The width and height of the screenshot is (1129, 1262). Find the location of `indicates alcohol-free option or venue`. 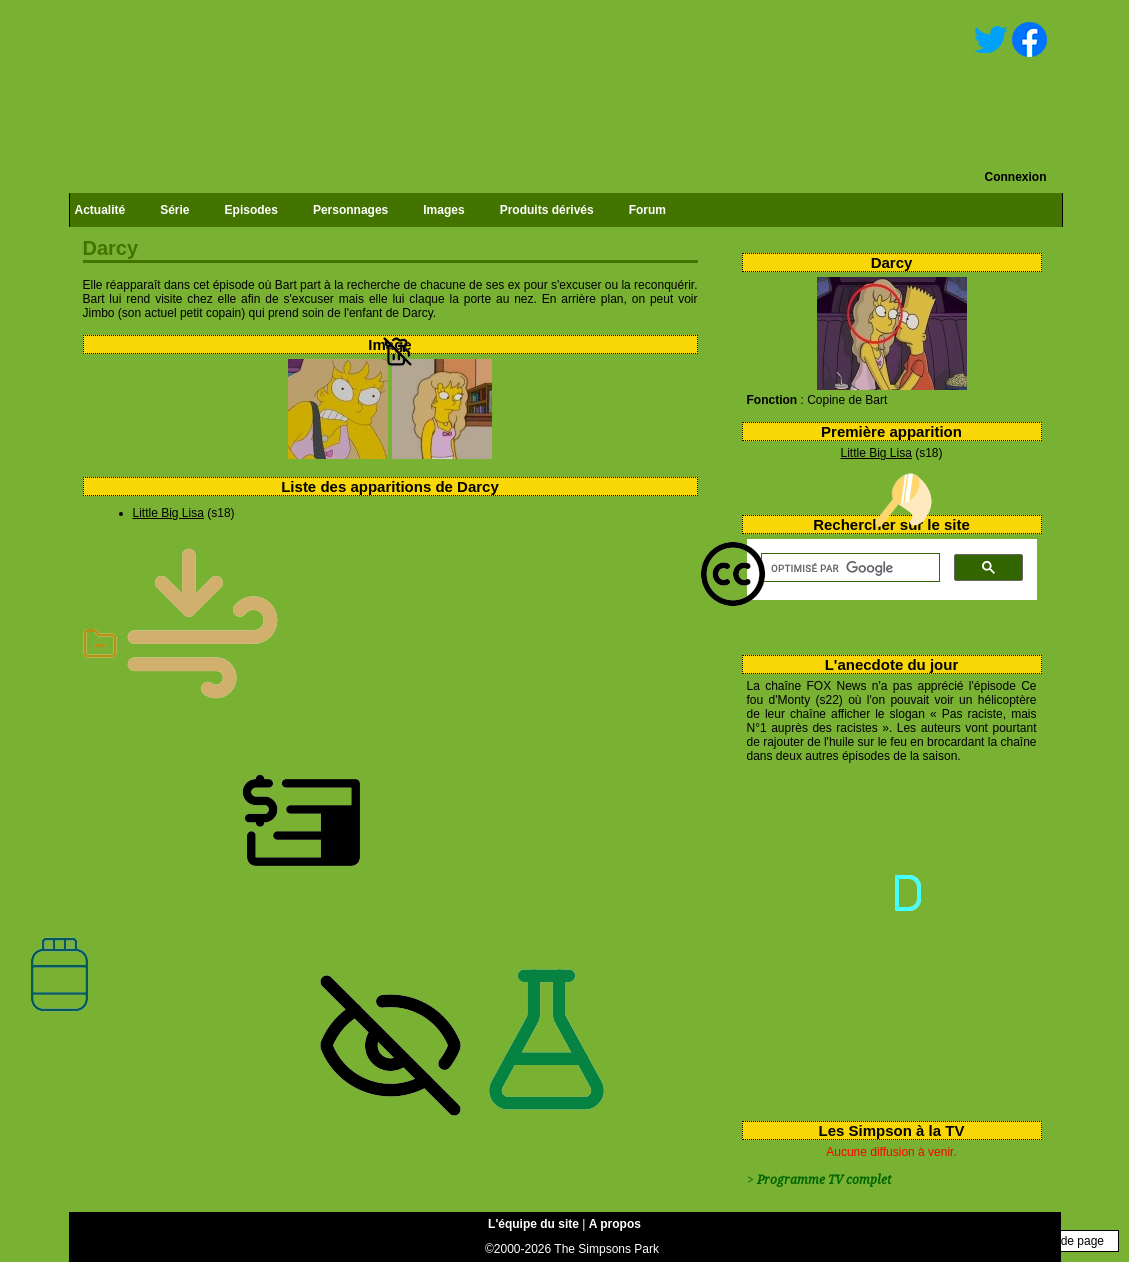

indicates alcohol-free option or venue is located at coordinates (397, 351).